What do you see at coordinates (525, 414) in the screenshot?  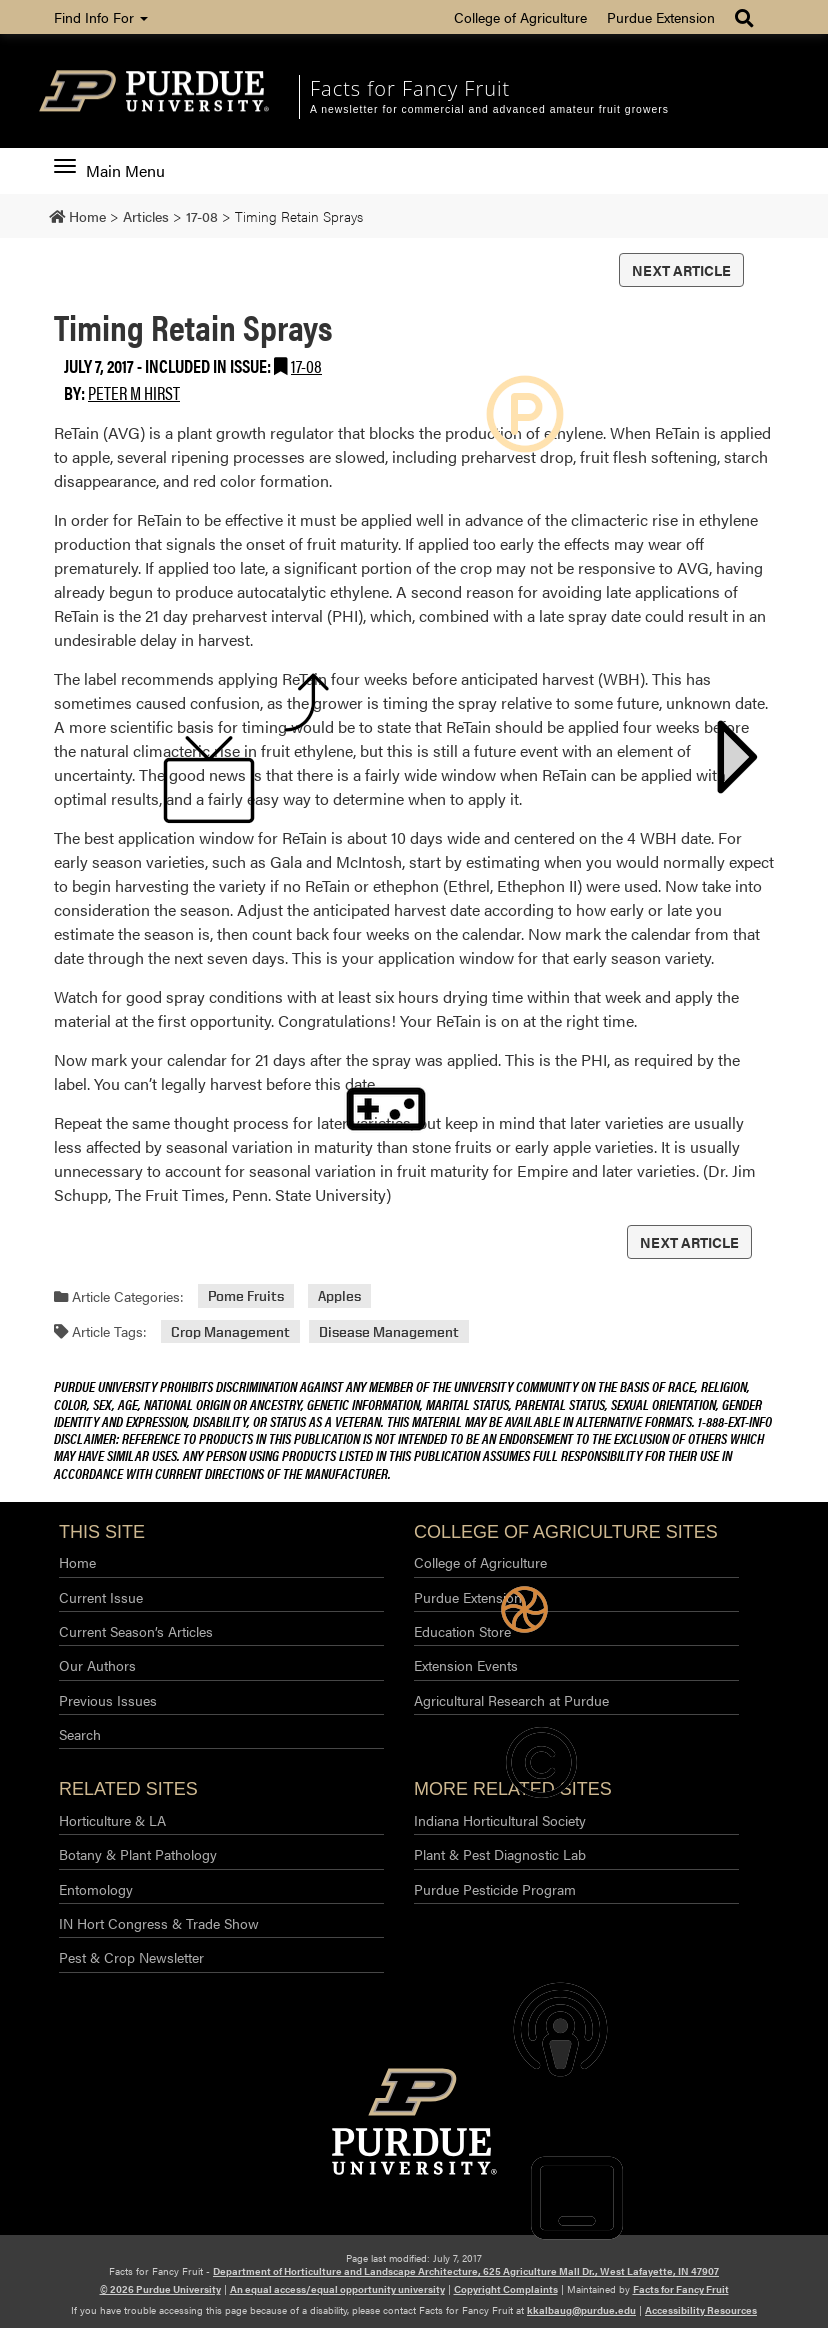 I see `find nearby parking locations` at bounding box center [525, 414].